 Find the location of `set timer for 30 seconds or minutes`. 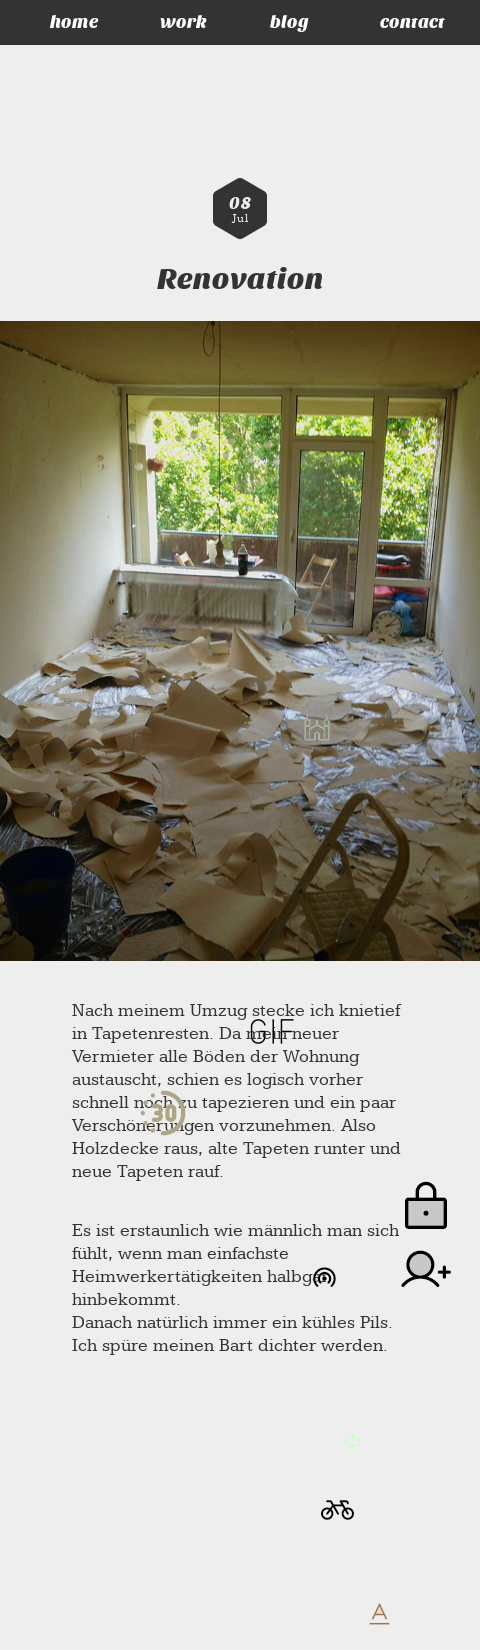

set timer for 30 seconds or minutes is located at coordinates (163, 1113).